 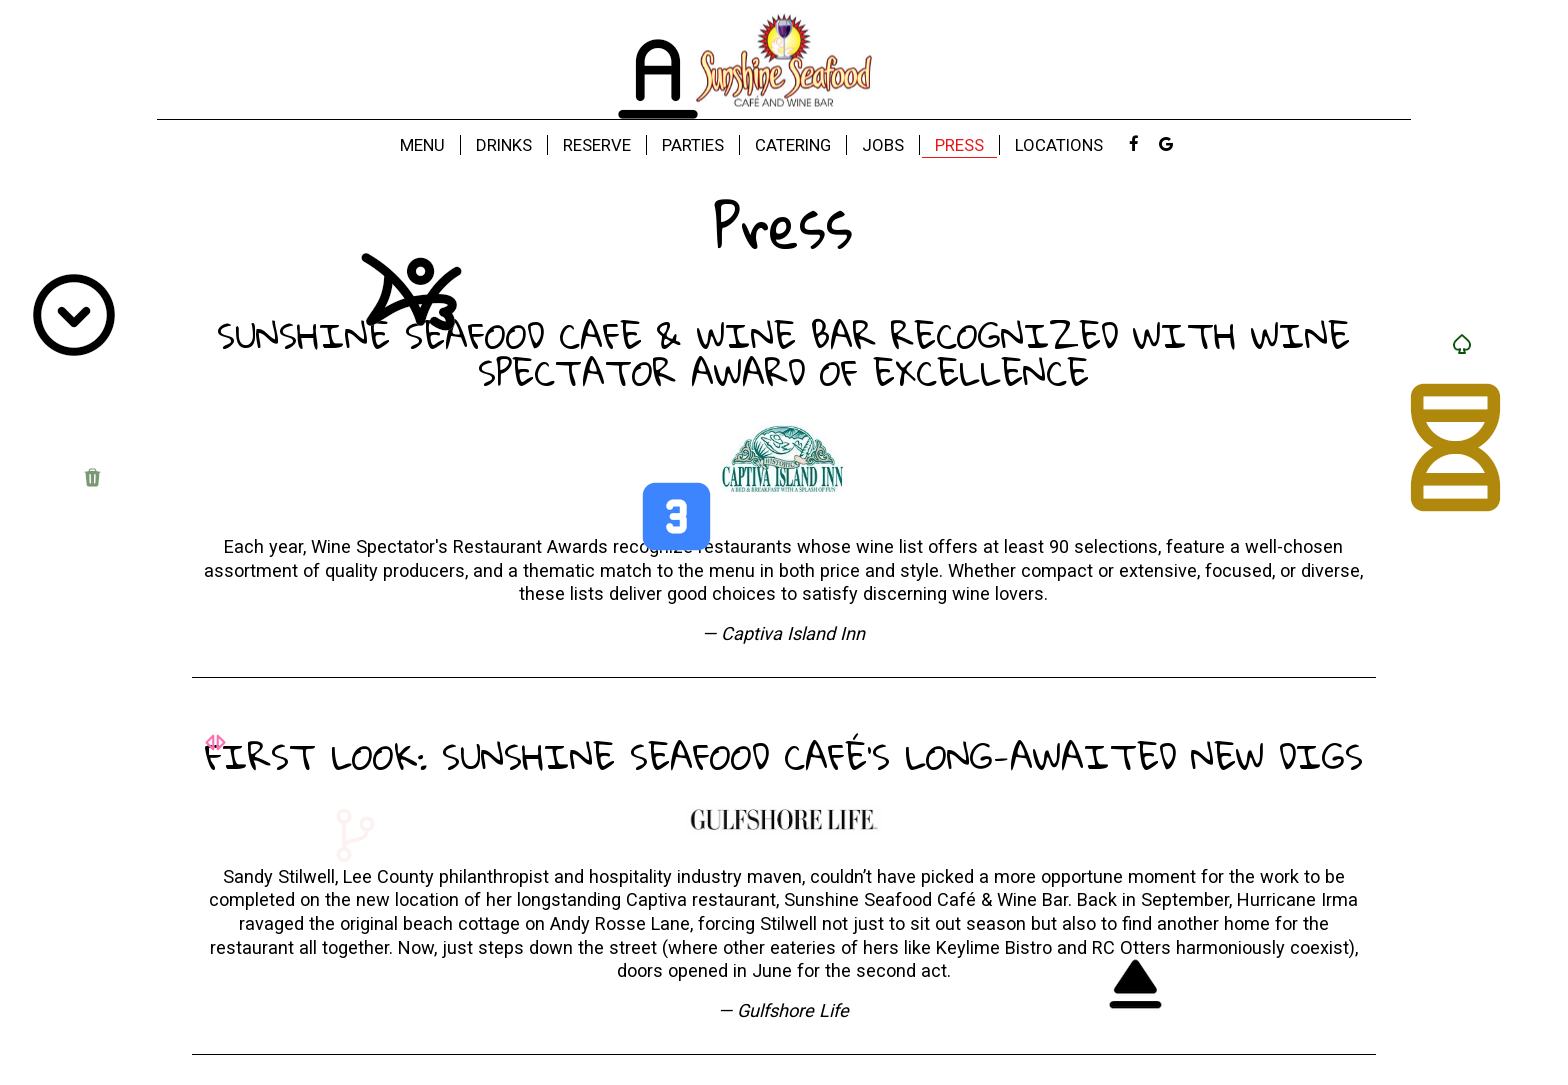 I want to click on set text baseline alignment, so click(x=658, y=79).